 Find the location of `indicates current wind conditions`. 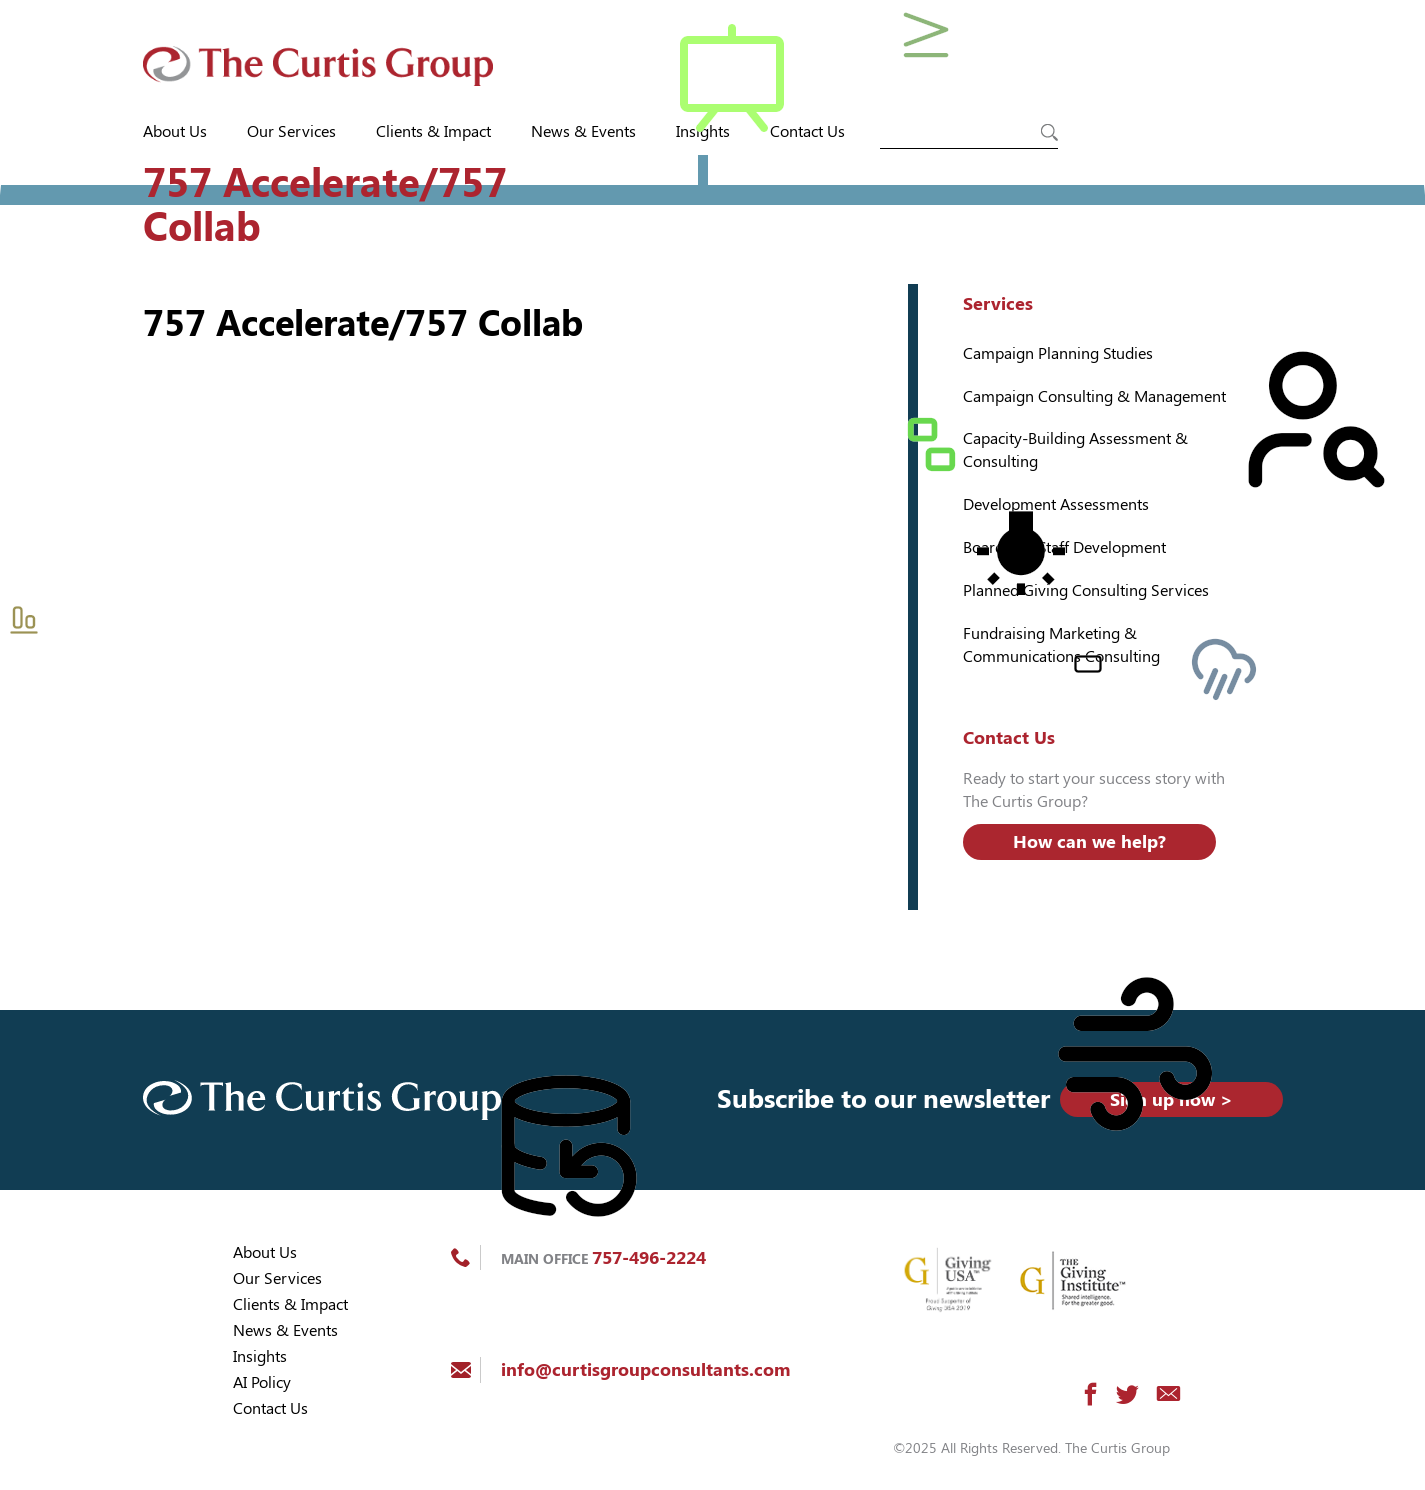

indicates current wind conditions is located at coordinates (1135, 1054).